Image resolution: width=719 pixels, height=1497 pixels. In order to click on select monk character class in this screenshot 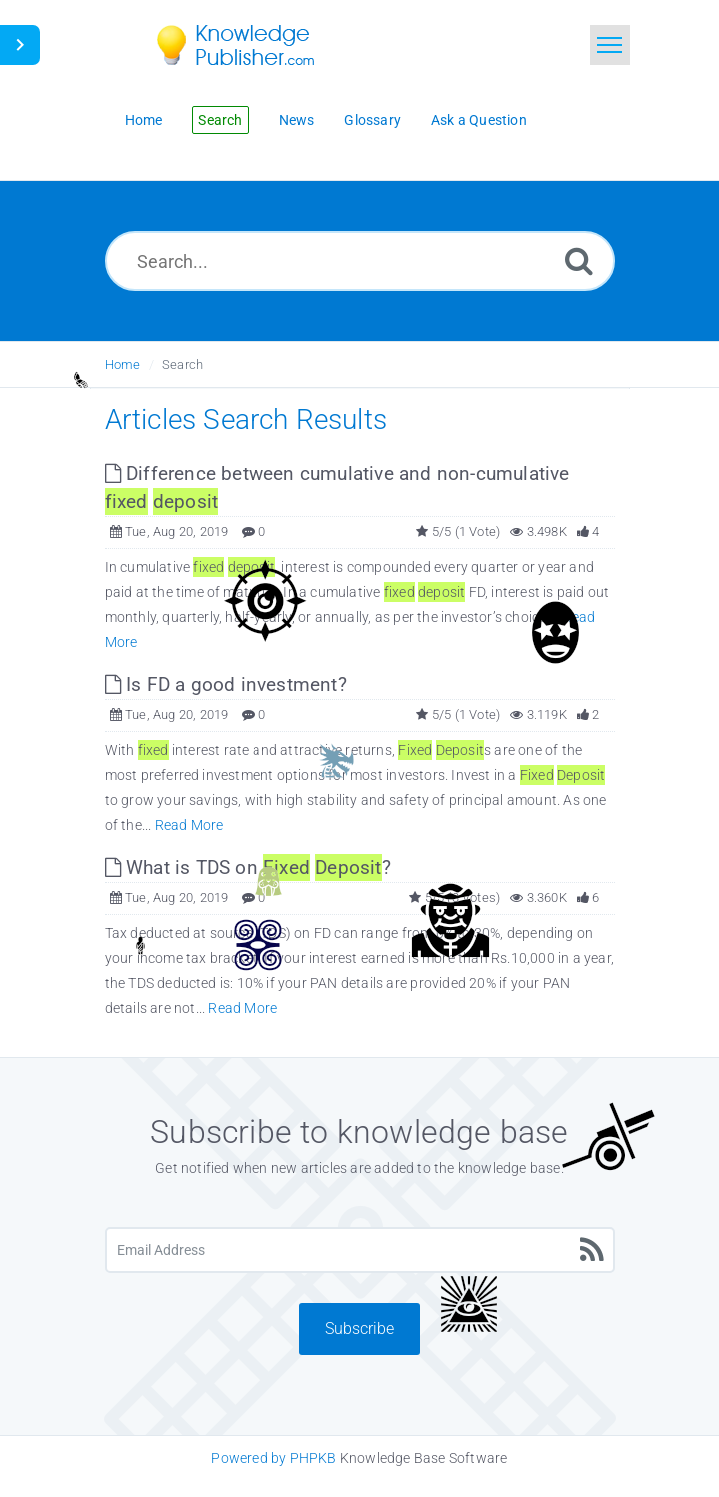, I will do `click(450, 918)`.